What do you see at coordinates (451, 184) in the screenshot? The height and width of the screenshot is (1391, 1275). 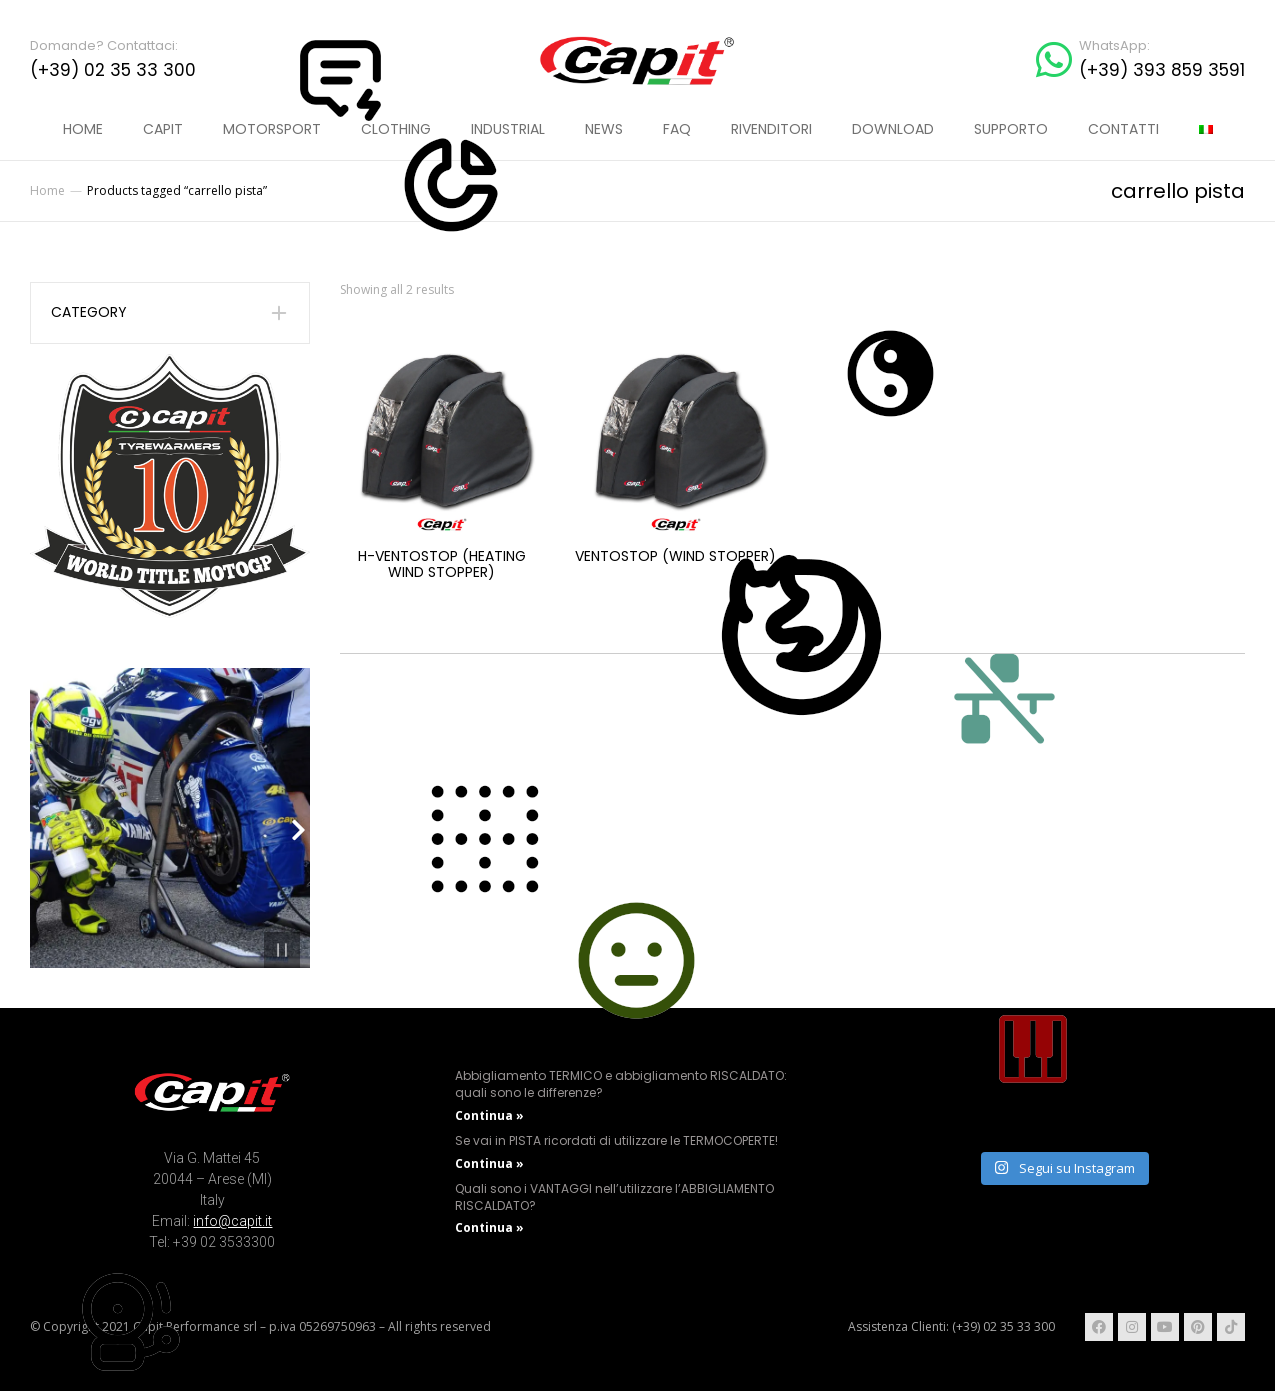 I see `view analytics or statistics breakdown` at bounding box center [451, 184].